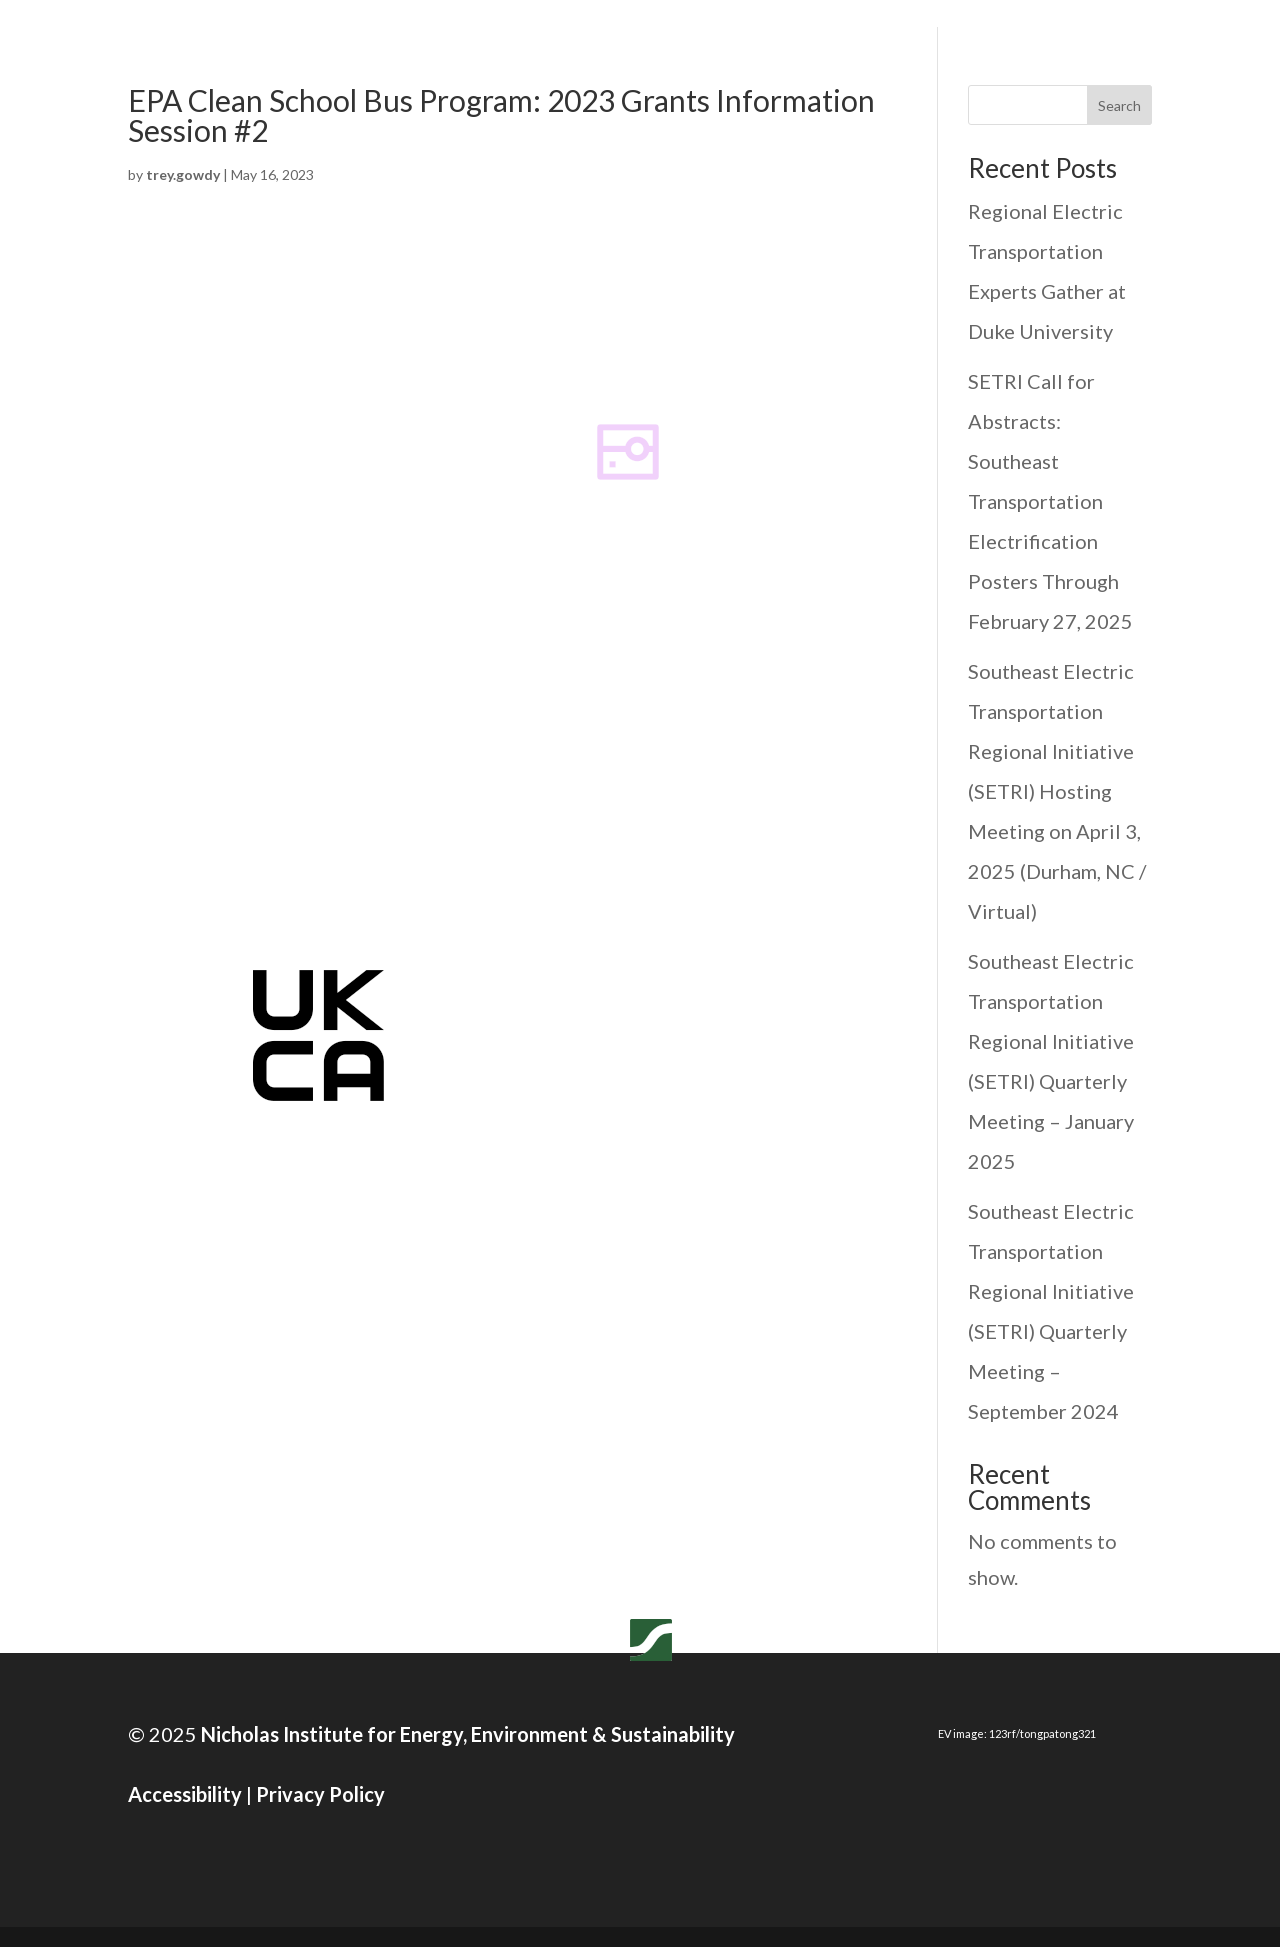 The image size is (1280, 1947). Describe the element at coordinates (628, 452) in the screenshot. I see `start a presentation or slideshow` at that location.